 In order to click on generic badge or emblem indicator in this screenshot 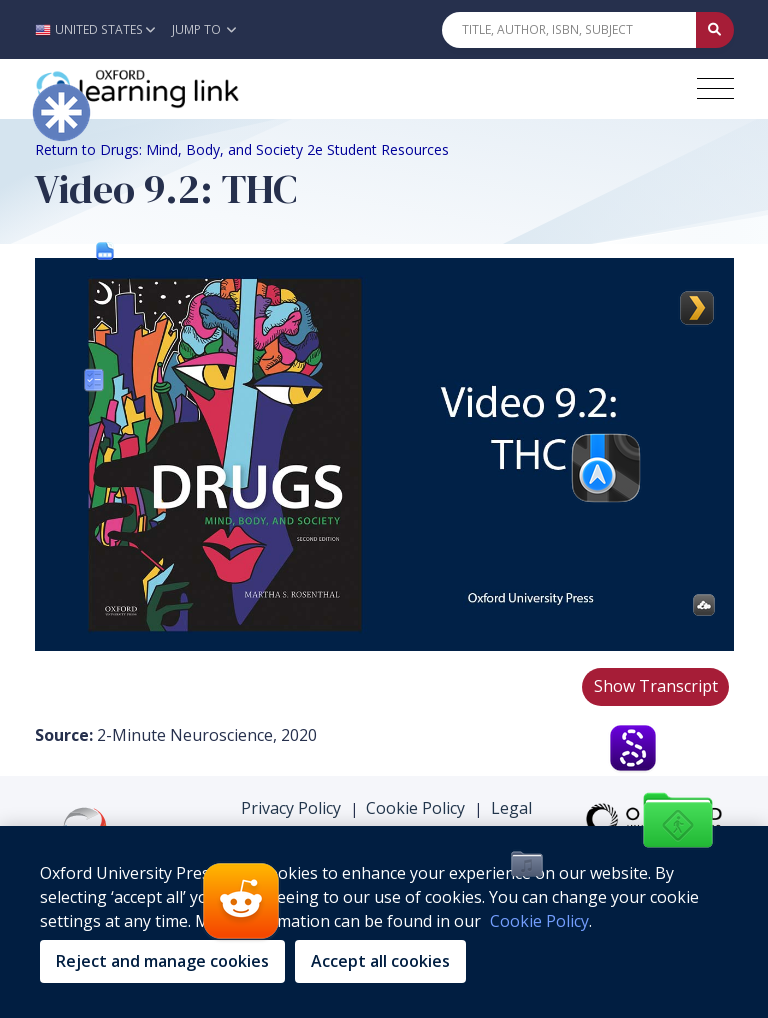, I will do `click(61, 112)`.